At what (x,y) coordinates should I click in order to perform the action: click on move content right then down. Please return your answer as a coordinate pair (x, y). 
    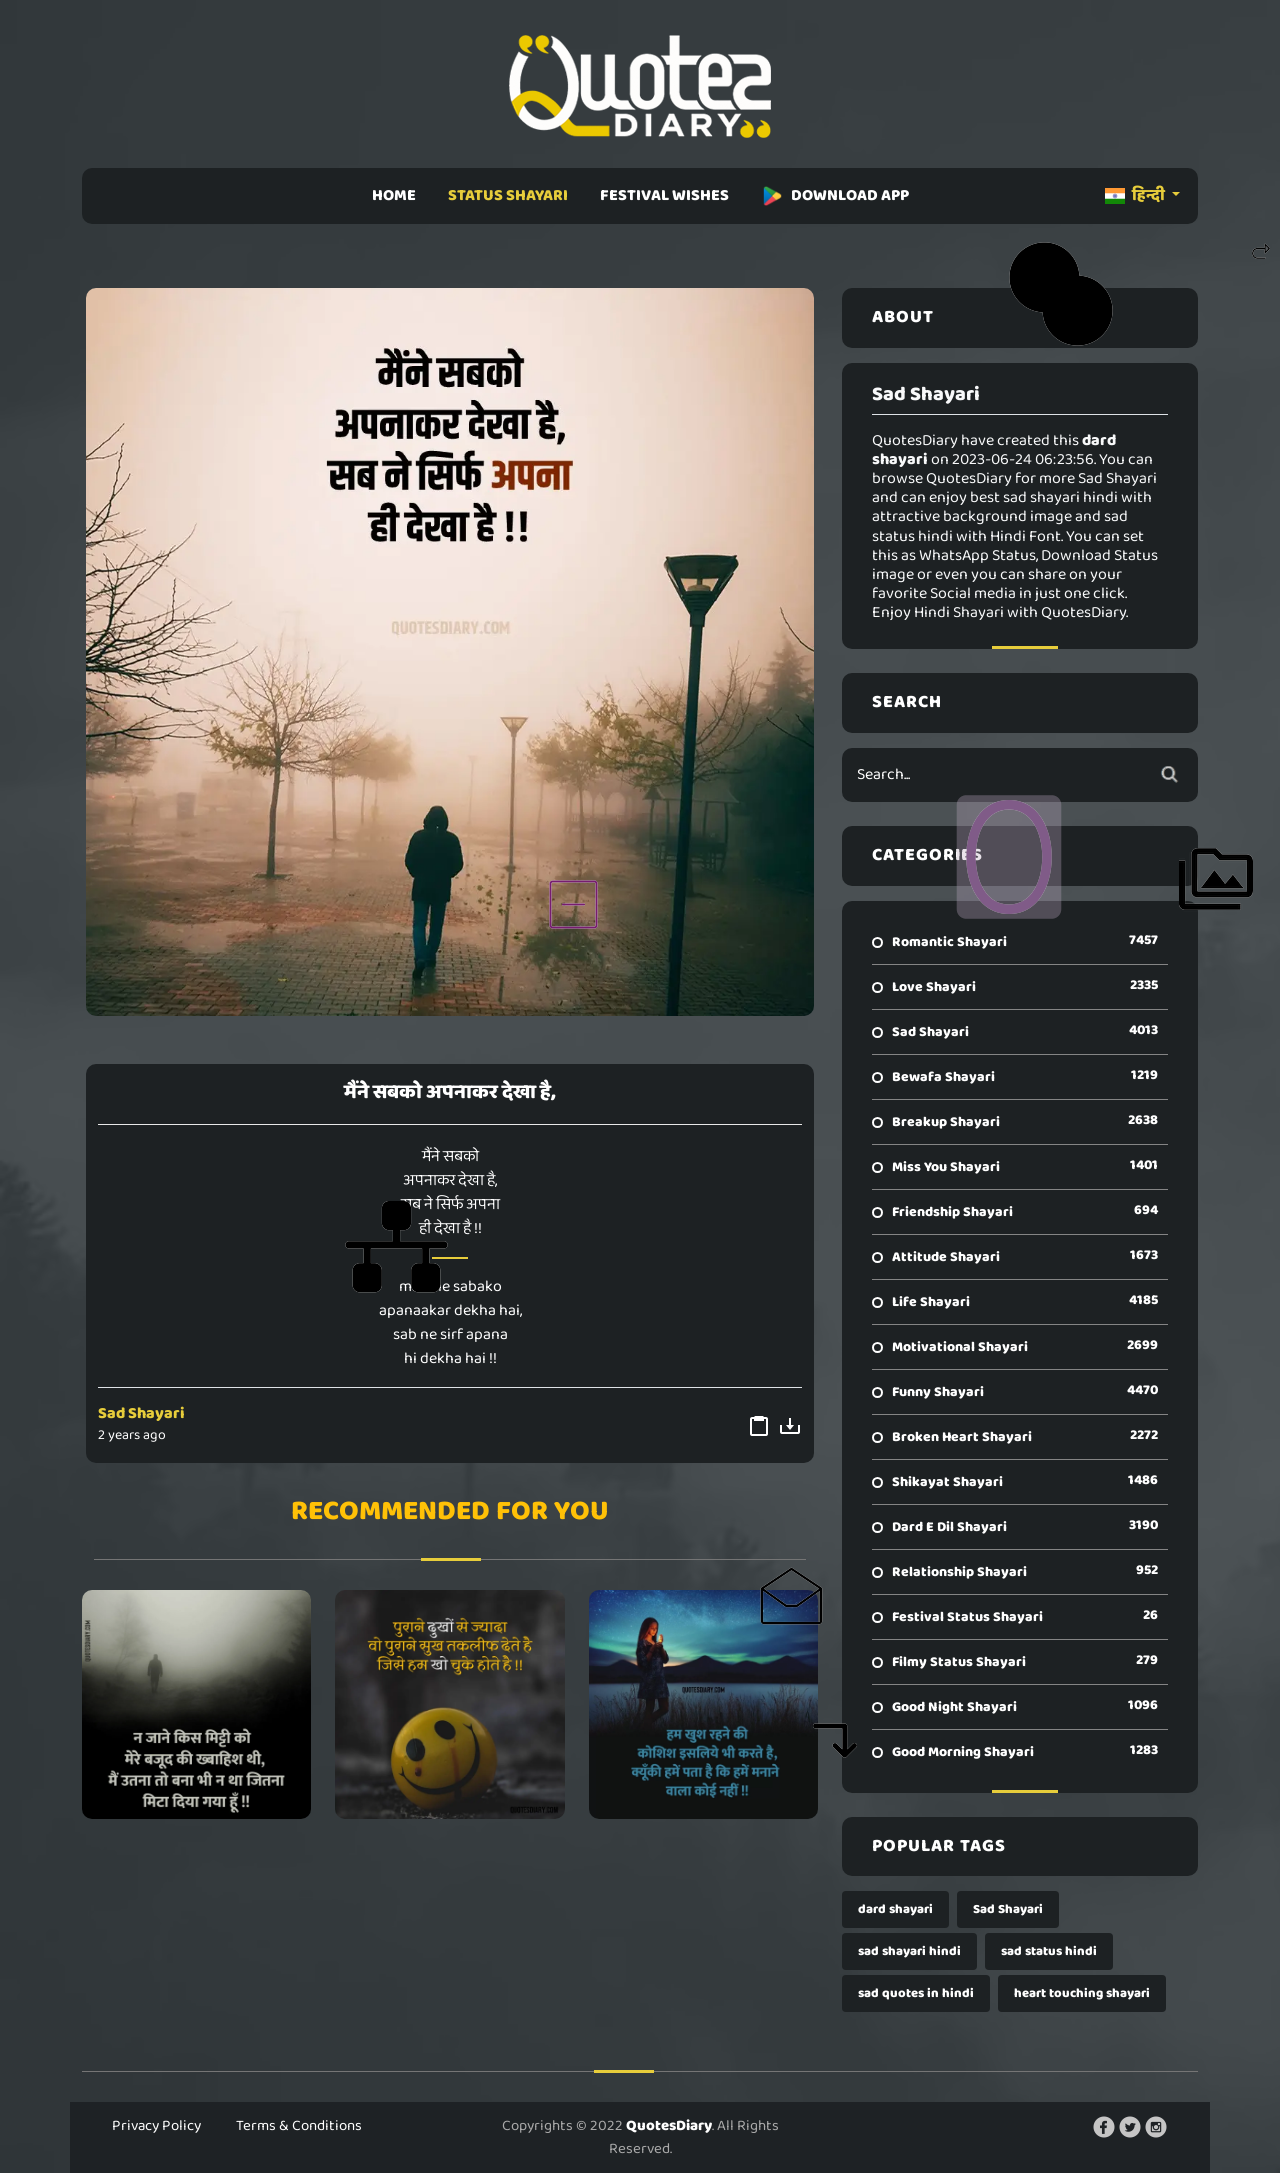
    Looking at the image, I should click on (835, 1739).